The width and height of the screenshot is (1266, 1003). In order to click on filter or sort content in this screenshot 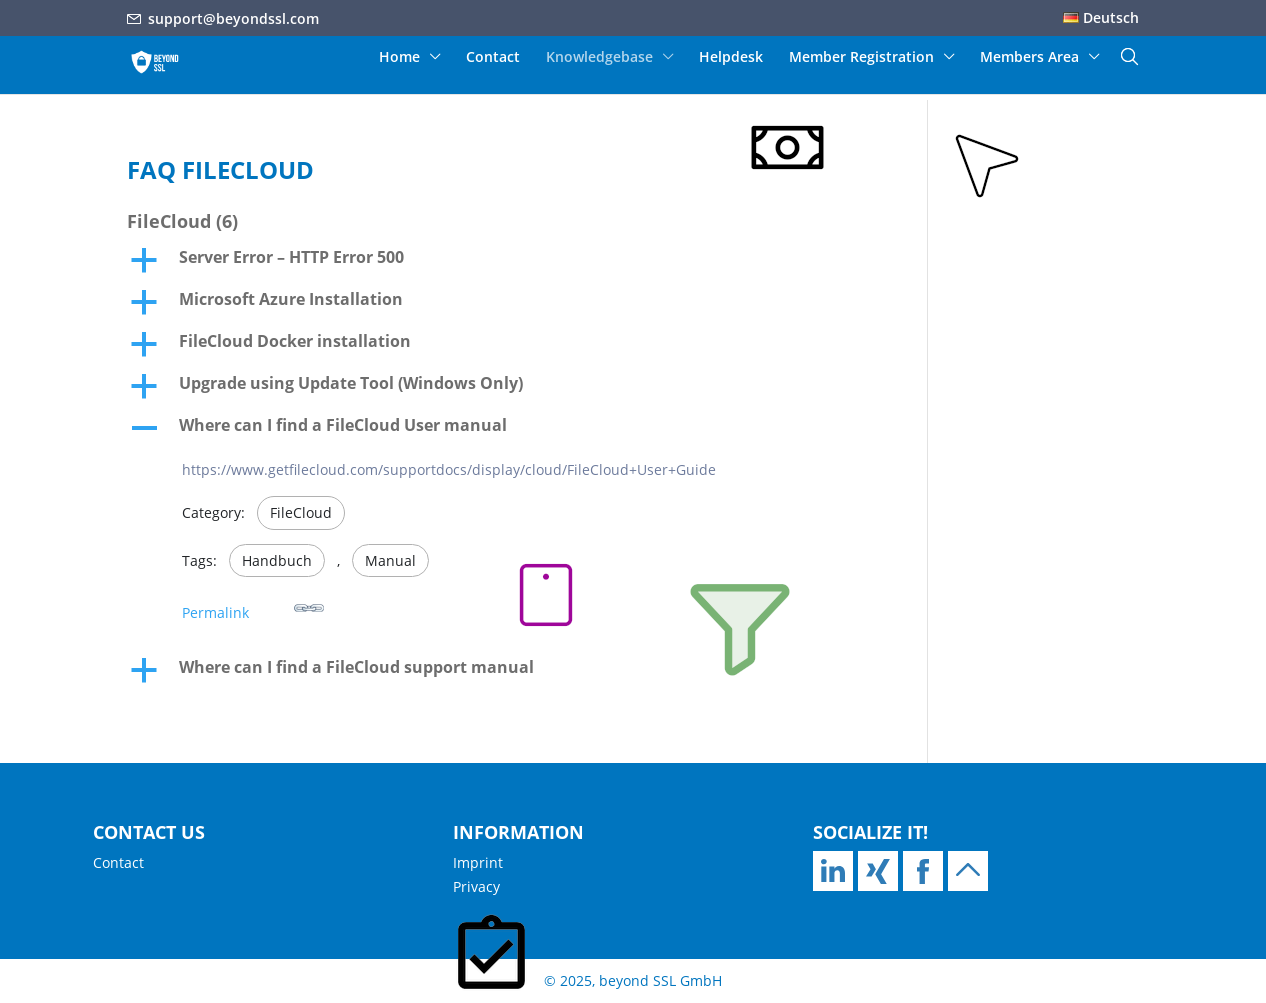, I will do `click(740, 626)`.